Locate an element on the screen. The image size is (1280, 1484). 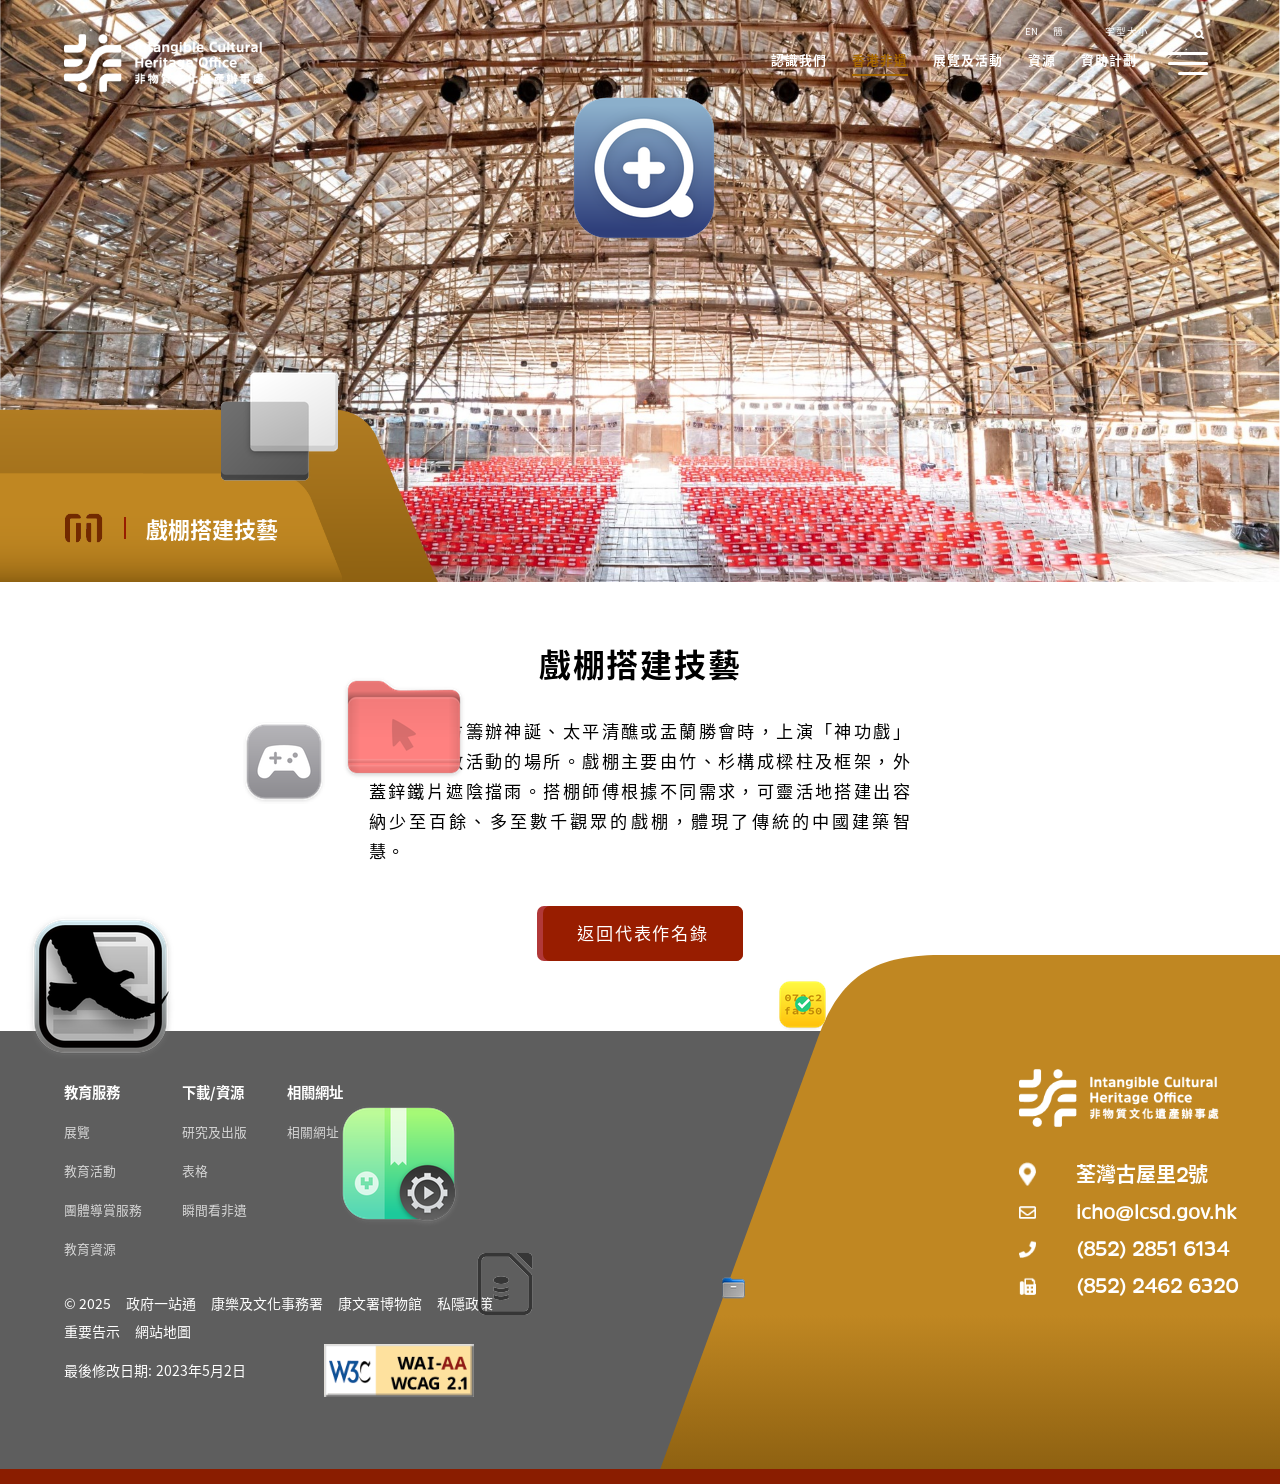
access gaming preferences and settings is located at coordinates (284, 763).